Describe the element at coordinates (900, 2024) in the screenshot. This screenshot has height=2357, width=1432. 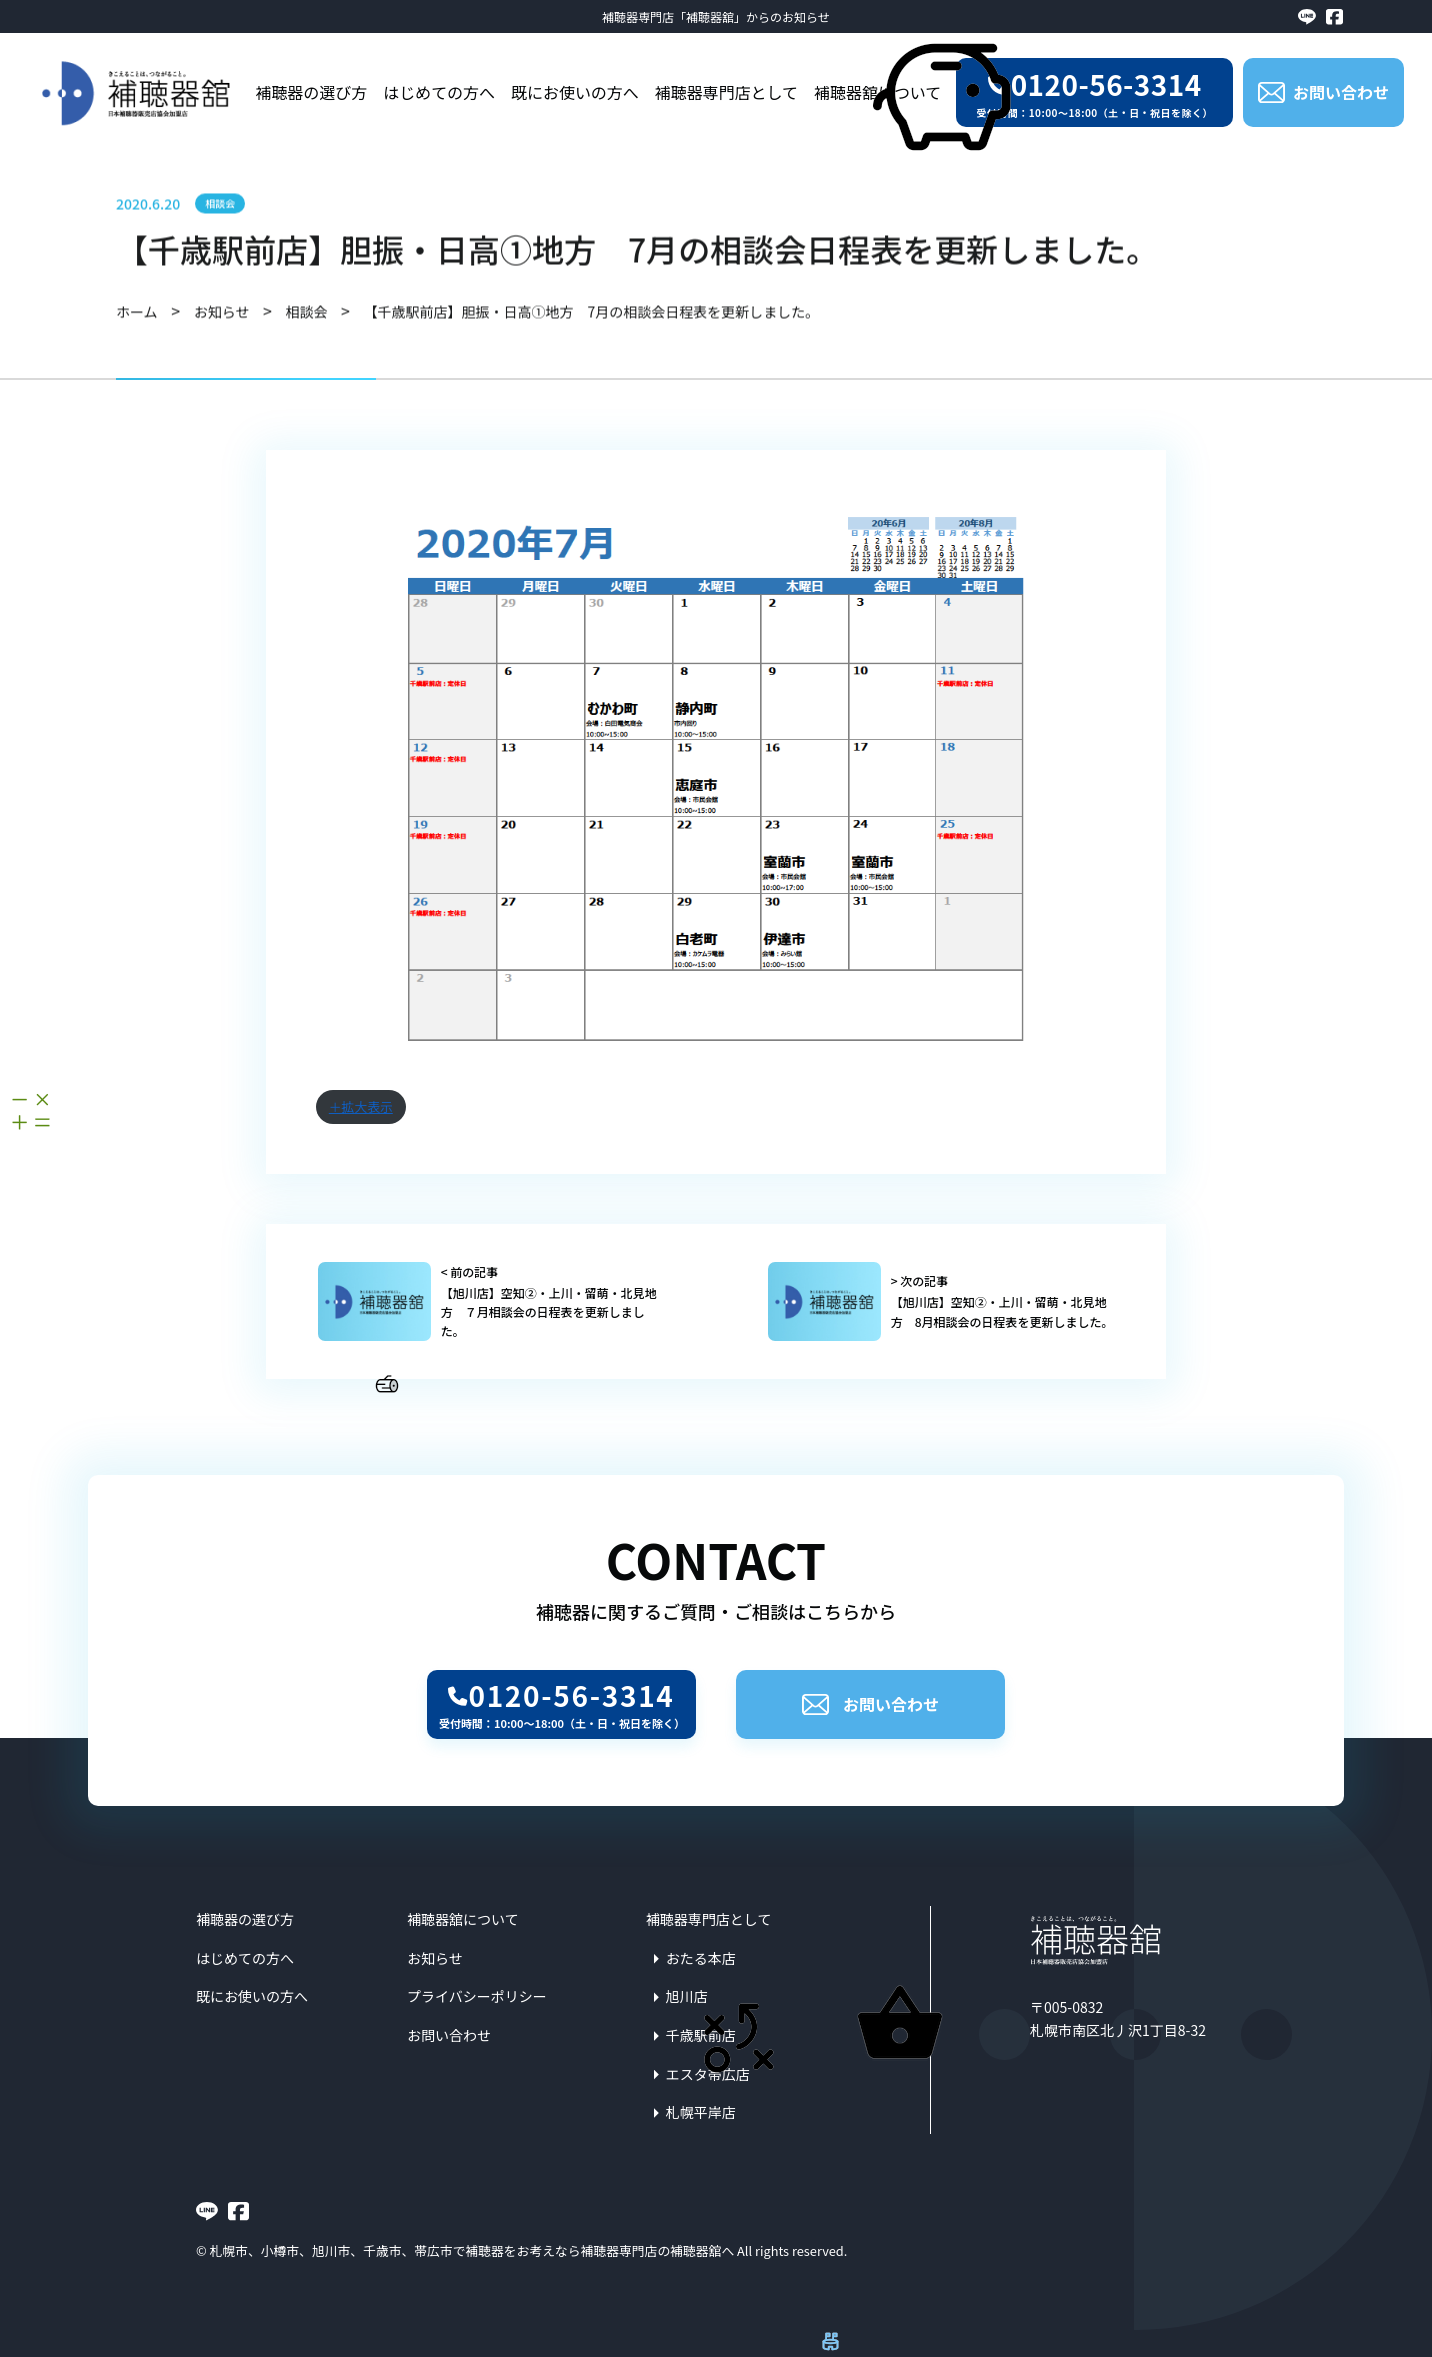
I see `view your shopping basket` at that location.